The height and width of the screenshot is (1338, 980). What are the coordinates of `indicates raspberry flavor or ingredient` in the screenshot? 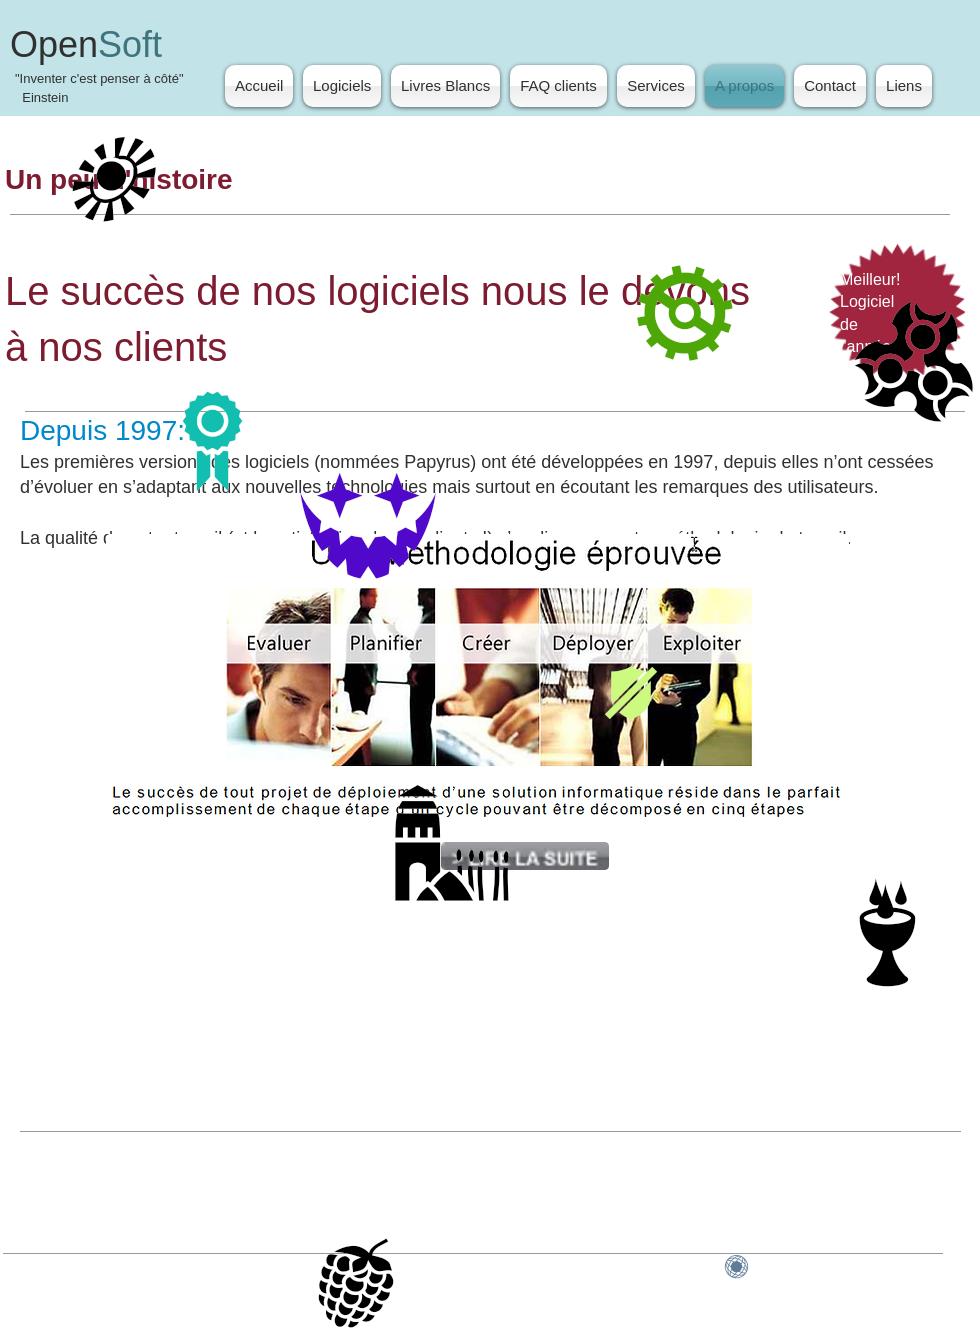 It's located at (356, 1283).